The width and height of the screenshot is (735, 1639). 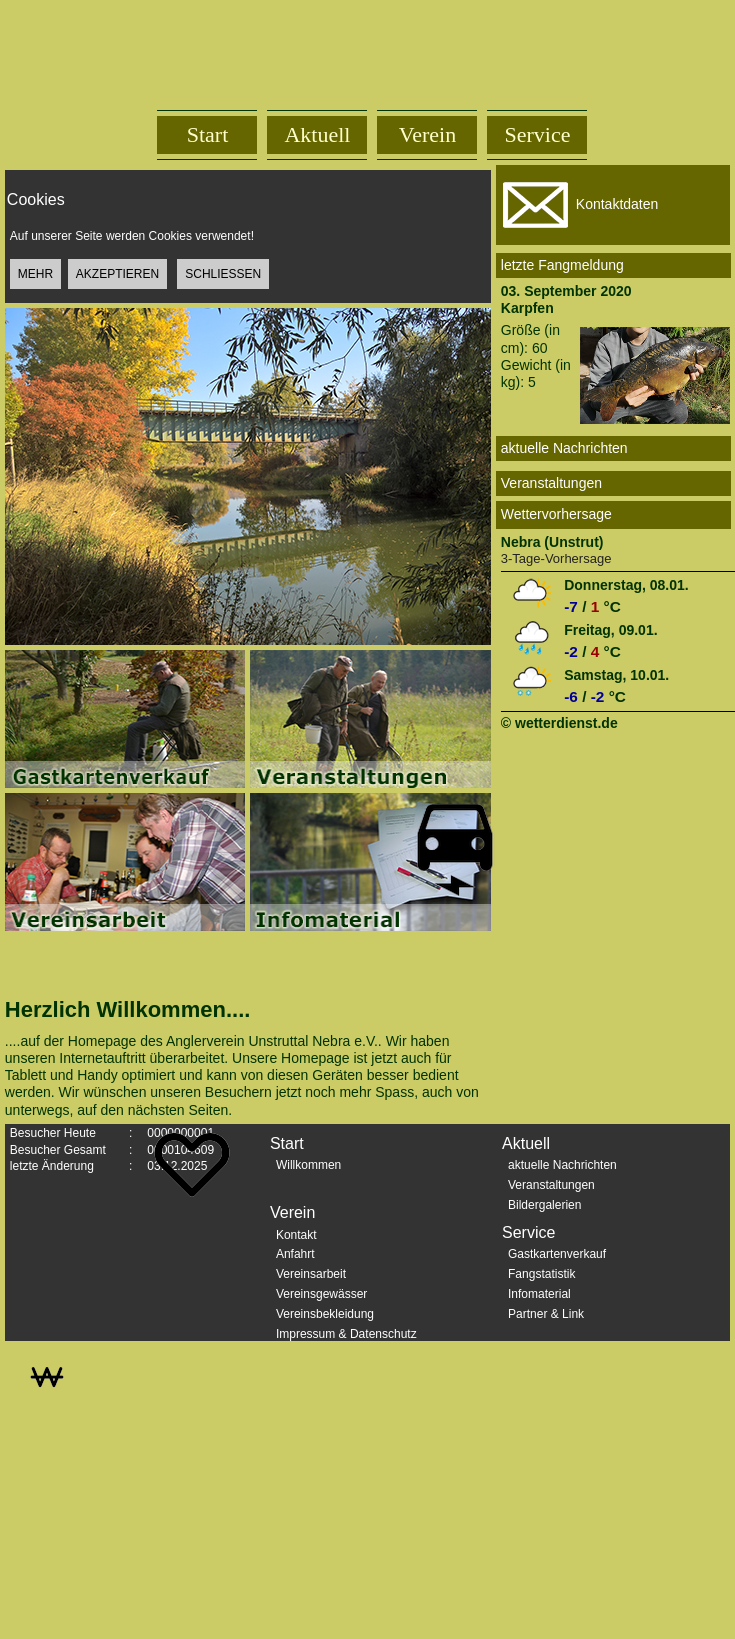 What do you see at coordinates (192, 1163) in the screenshot?
I see `add to favorites` at bounding box center [192, 1163].